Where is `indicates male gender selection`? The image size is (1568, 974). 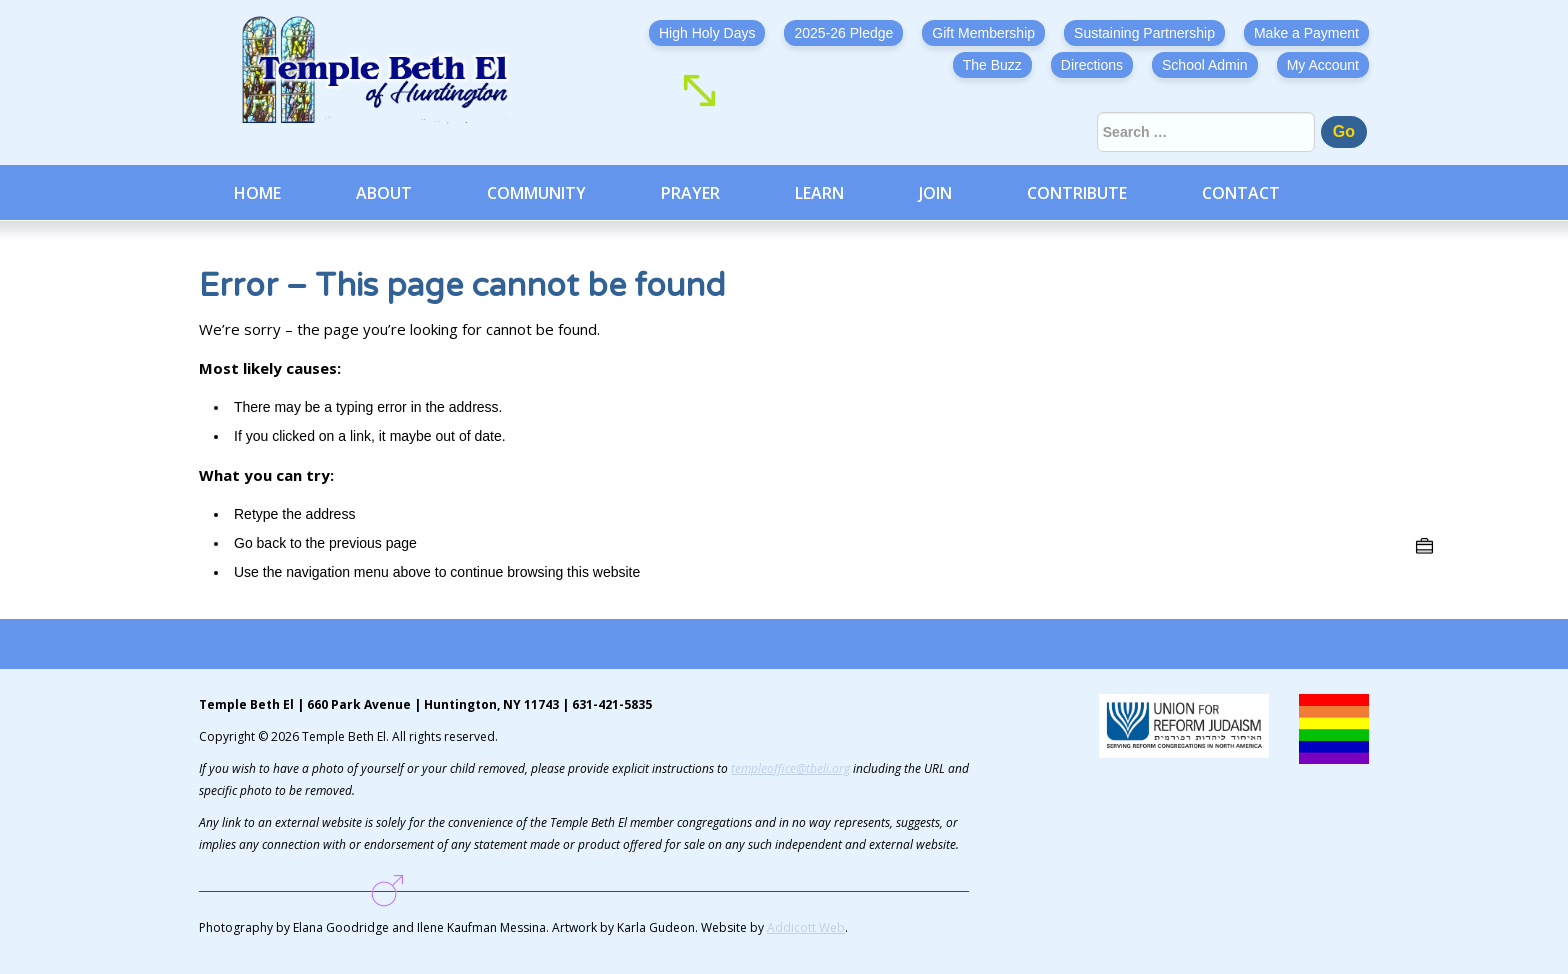
indicates male gender selection is located at coordinates (388, 890).